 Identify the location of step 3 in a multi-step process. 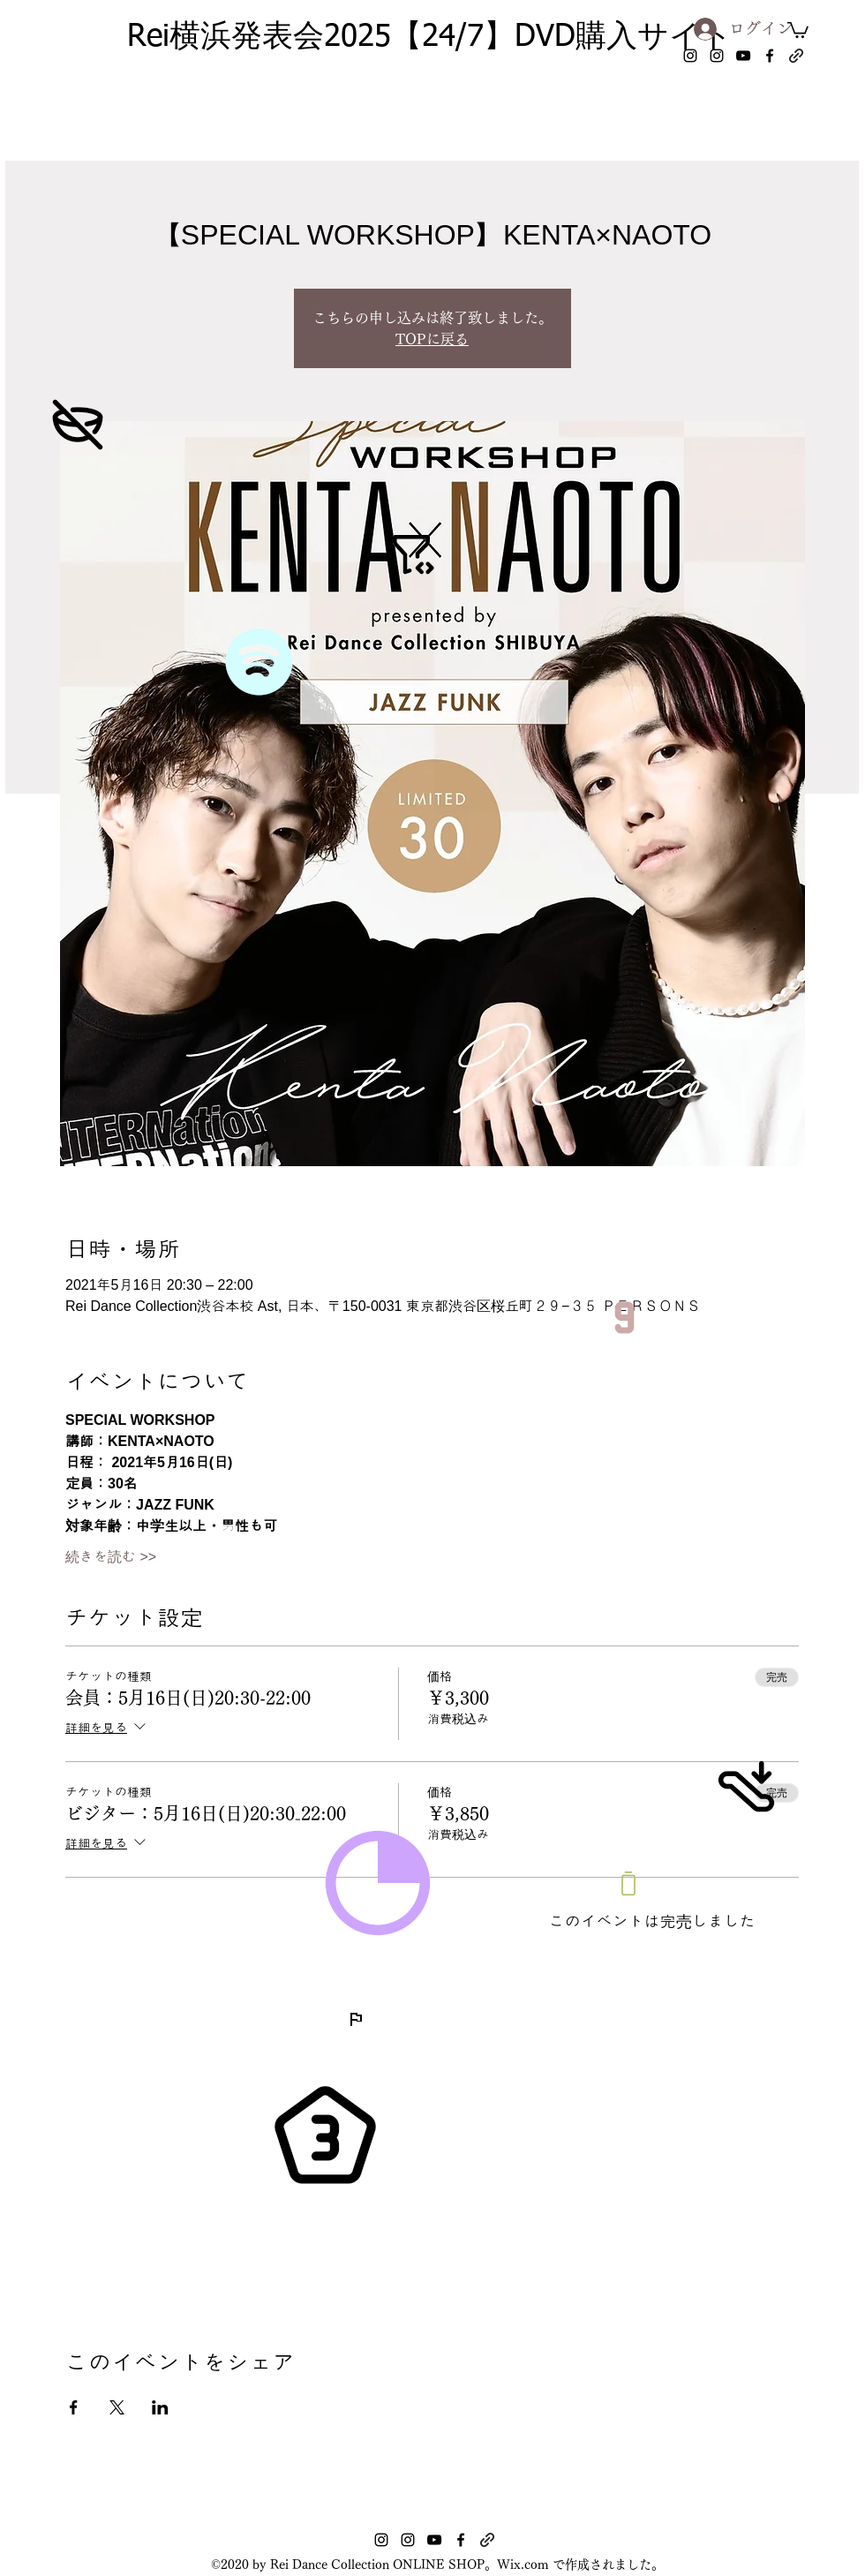
(325, 2137).